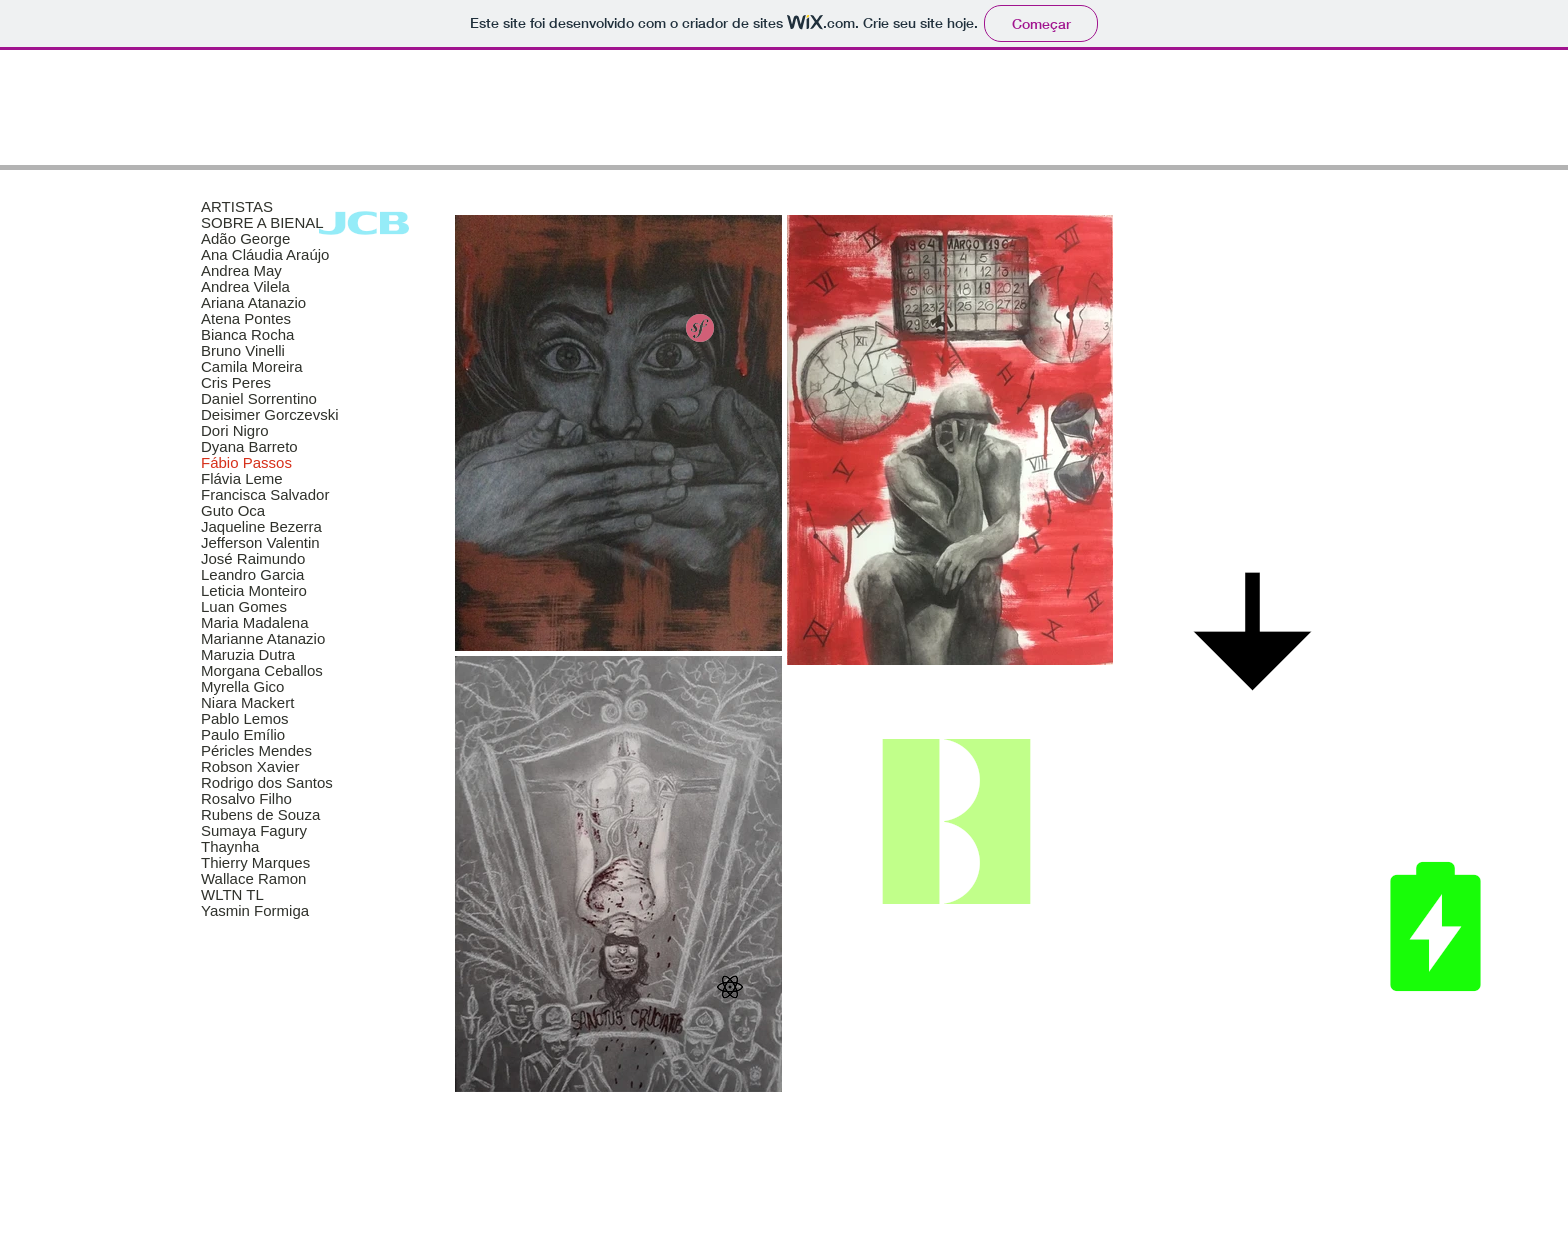 This screenshot has width=1568, height=1239. I want to click on react.js framework logo, so click(730, 987).